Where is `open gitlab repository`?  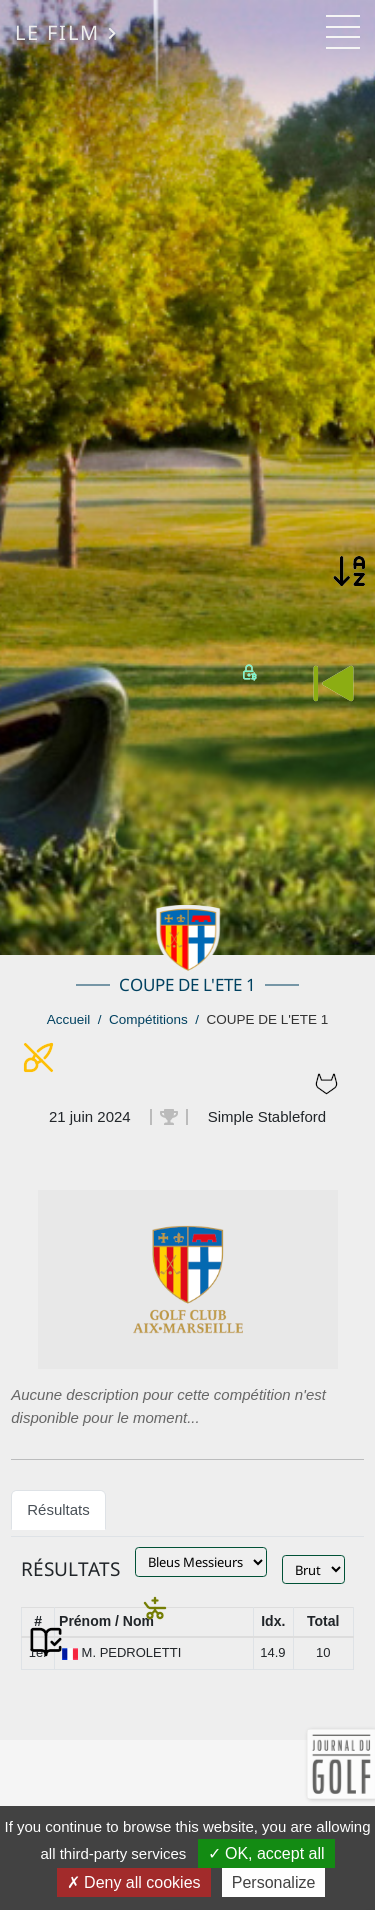 open gitlab repository is located at coordinates (326, 1083).